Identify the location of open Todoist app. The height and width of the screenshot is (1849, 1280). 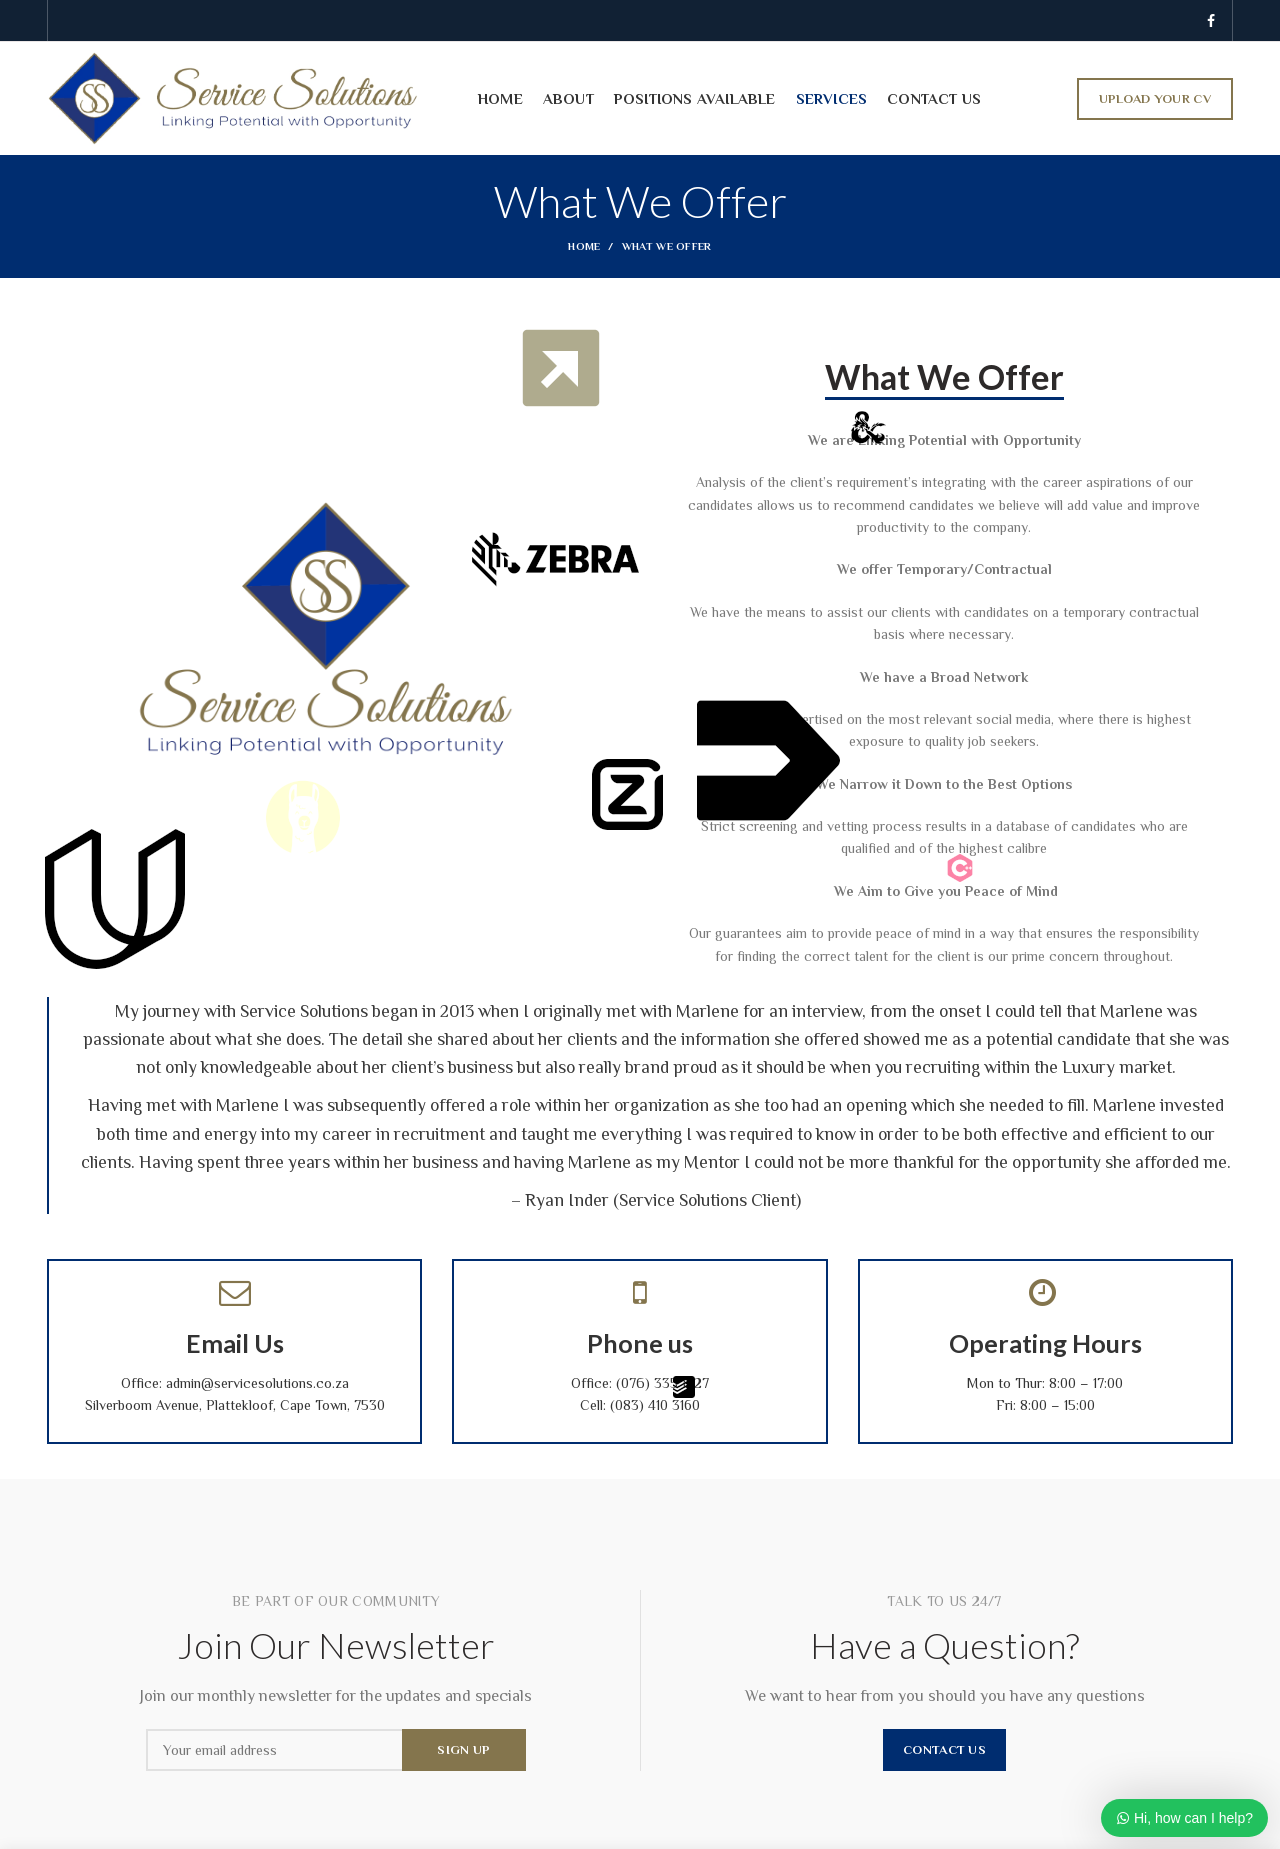
(684, 1387).